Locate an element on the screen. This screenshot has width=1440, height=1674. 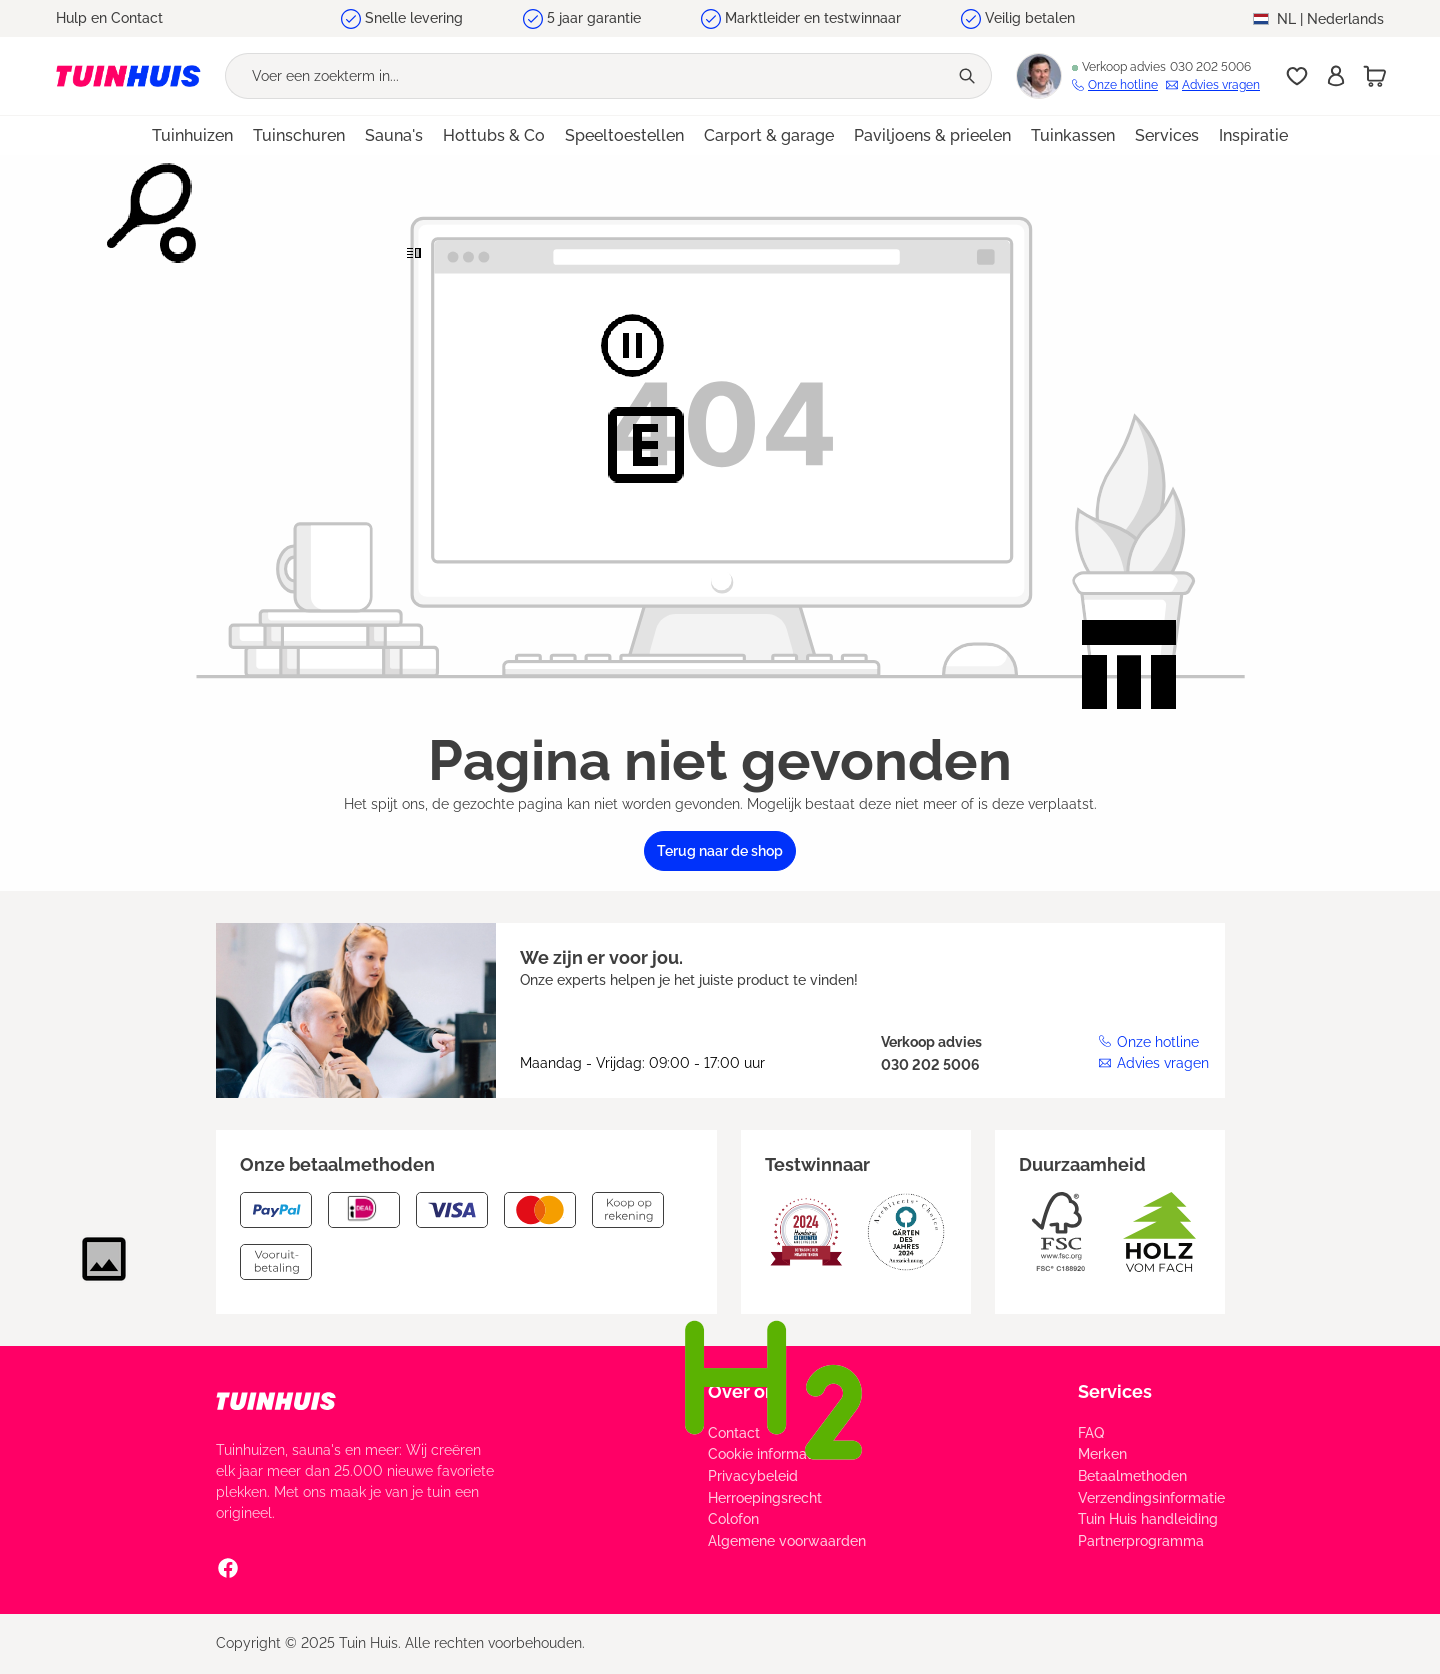
view photos or images is located at coordinates (104, 1259).